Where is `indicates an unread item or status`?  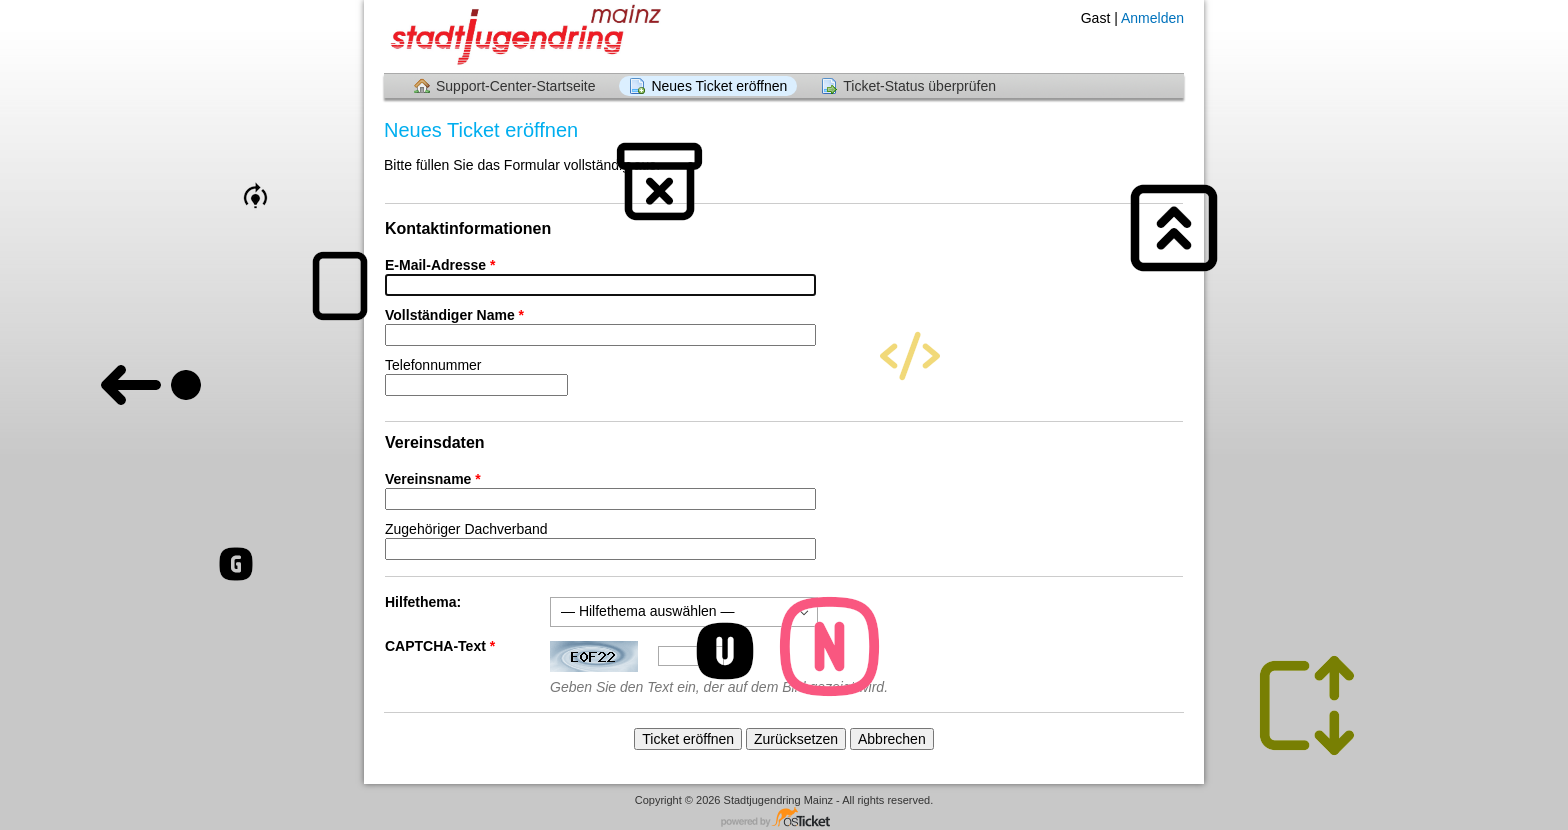 indicates an unread item or status is located at coordinates (725, 651).